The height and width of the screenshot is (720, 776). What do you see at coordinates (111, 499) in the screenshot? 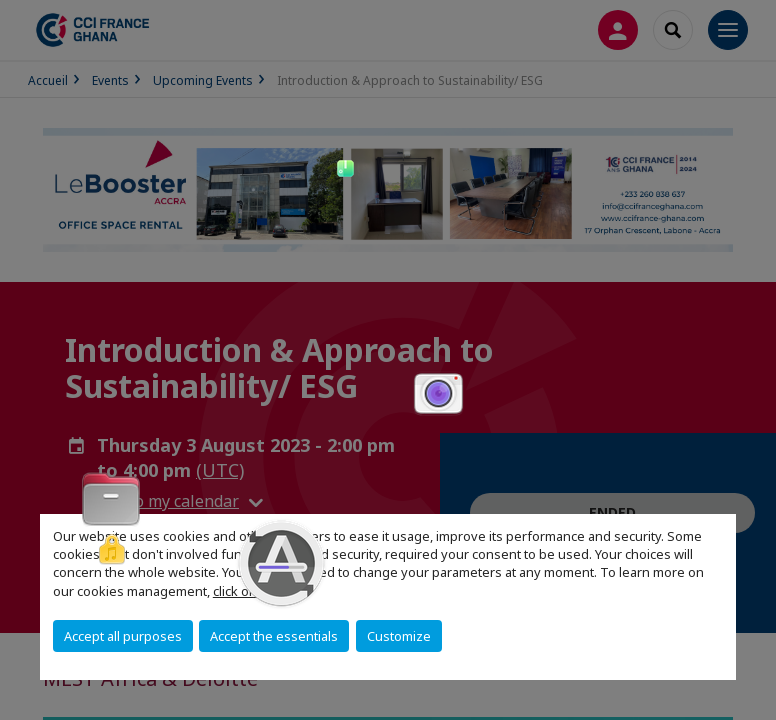
I see `open the file manager application` at bounding box center [111, 499].